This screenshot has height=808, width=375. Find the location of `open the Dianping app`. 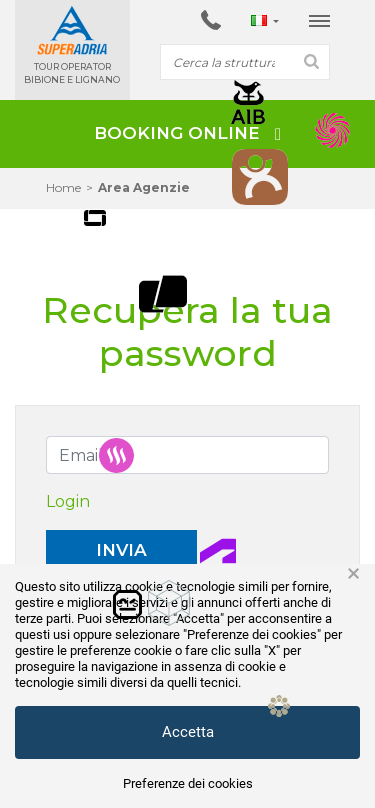

open the Dianping app is located at coordinates (260, 177).